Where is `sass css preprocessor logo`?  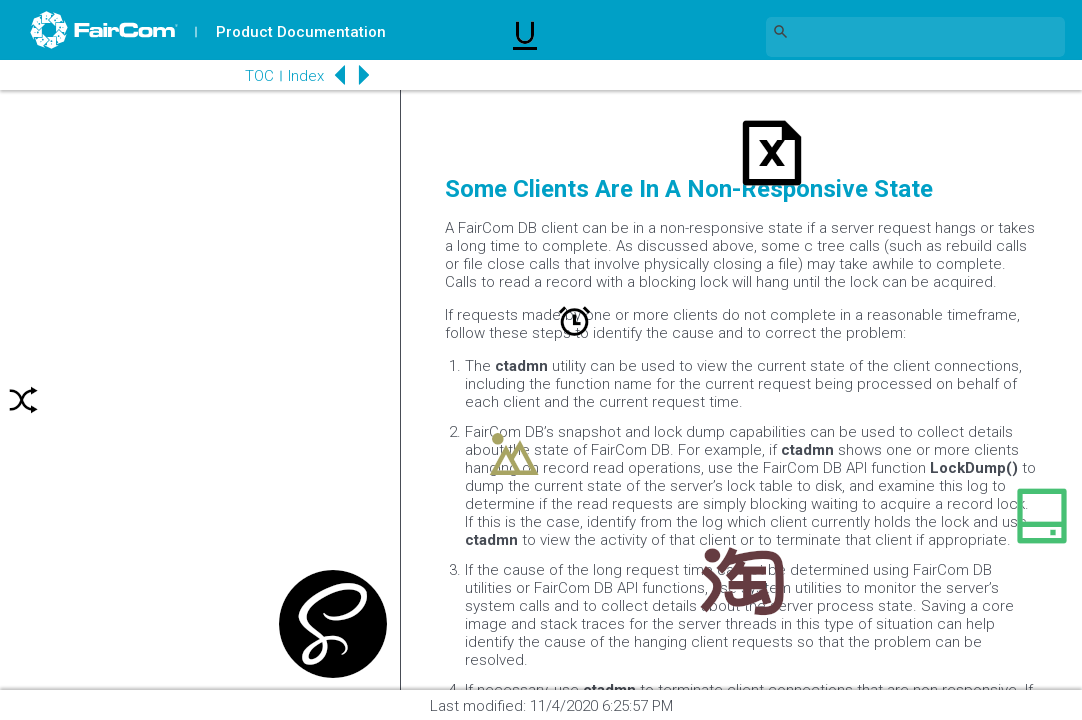
sass css preprocessor logo is located at coordinates (333, 624).